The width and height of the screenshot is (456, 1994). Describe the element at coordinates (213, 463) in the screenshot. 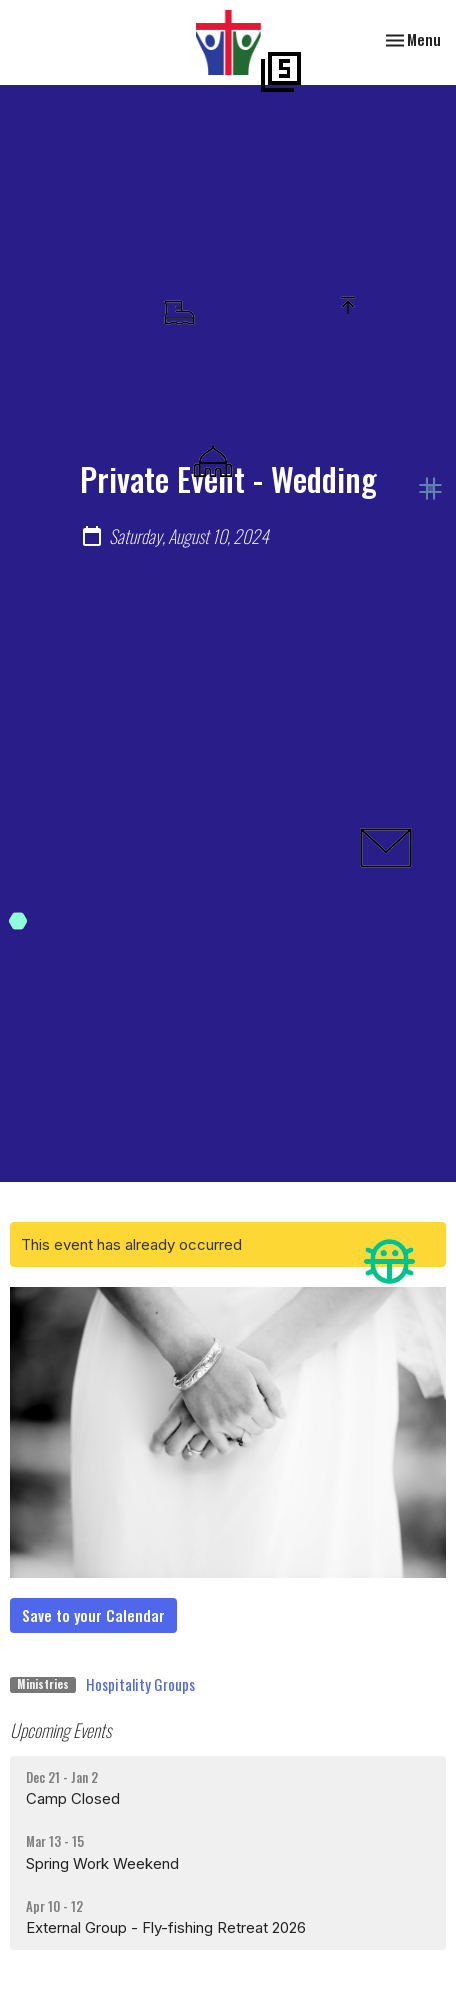

I see `indicates a mosque or islamic place of worship nearby` at that location.